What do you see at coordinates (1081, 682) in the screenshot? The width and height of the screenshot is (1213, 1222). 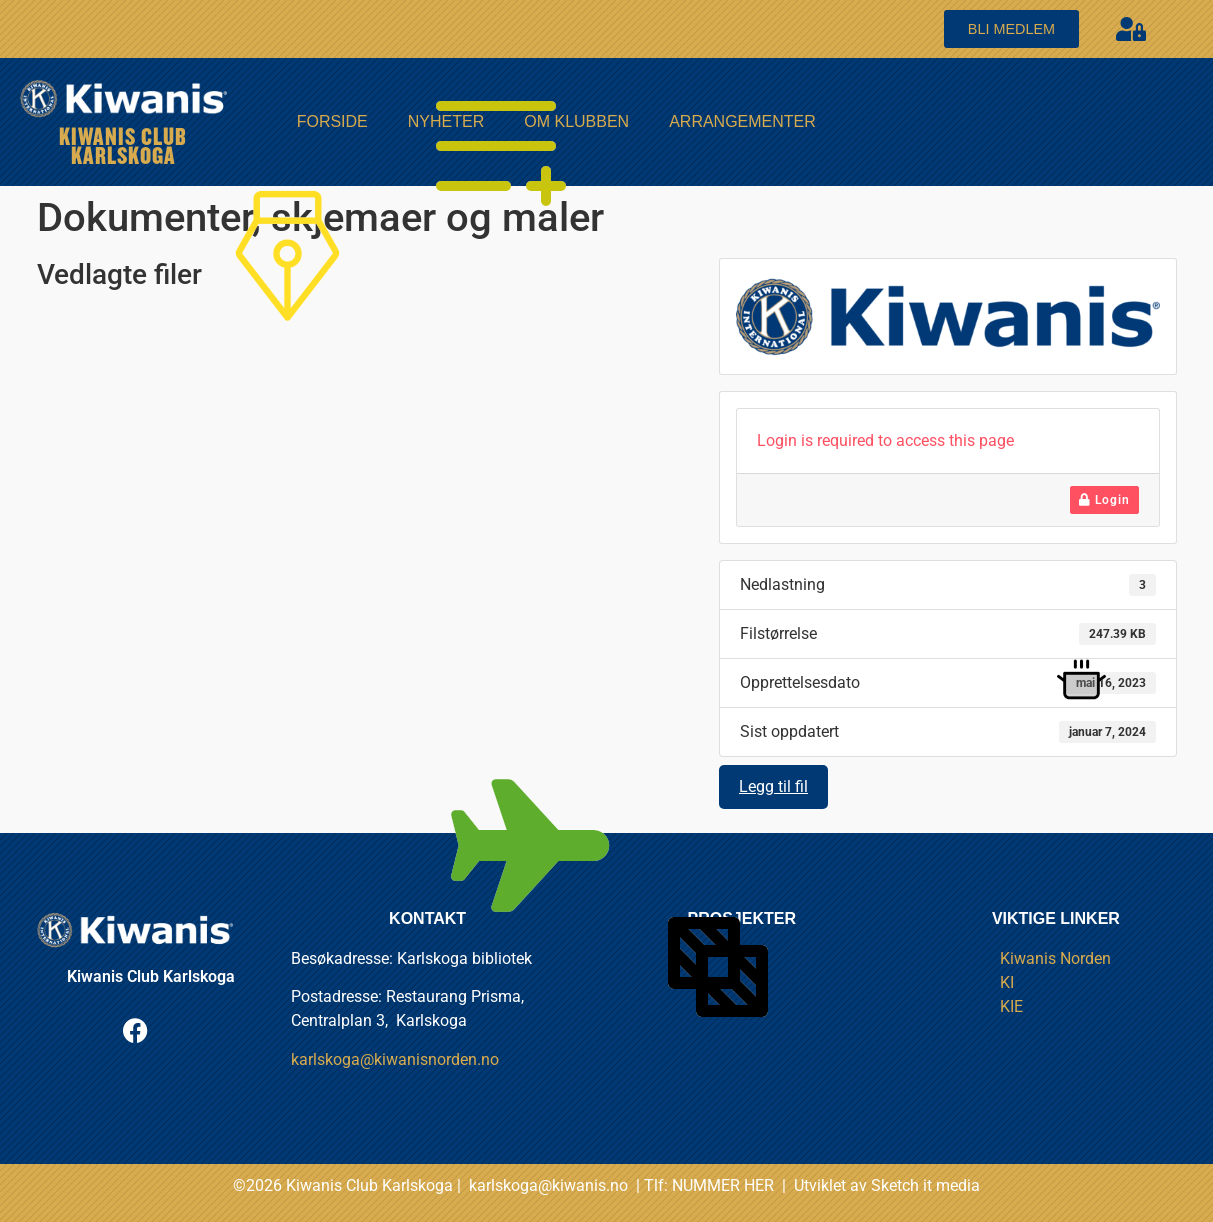 I see `access recipes or cooking features` at bounding box center [1081, 682].